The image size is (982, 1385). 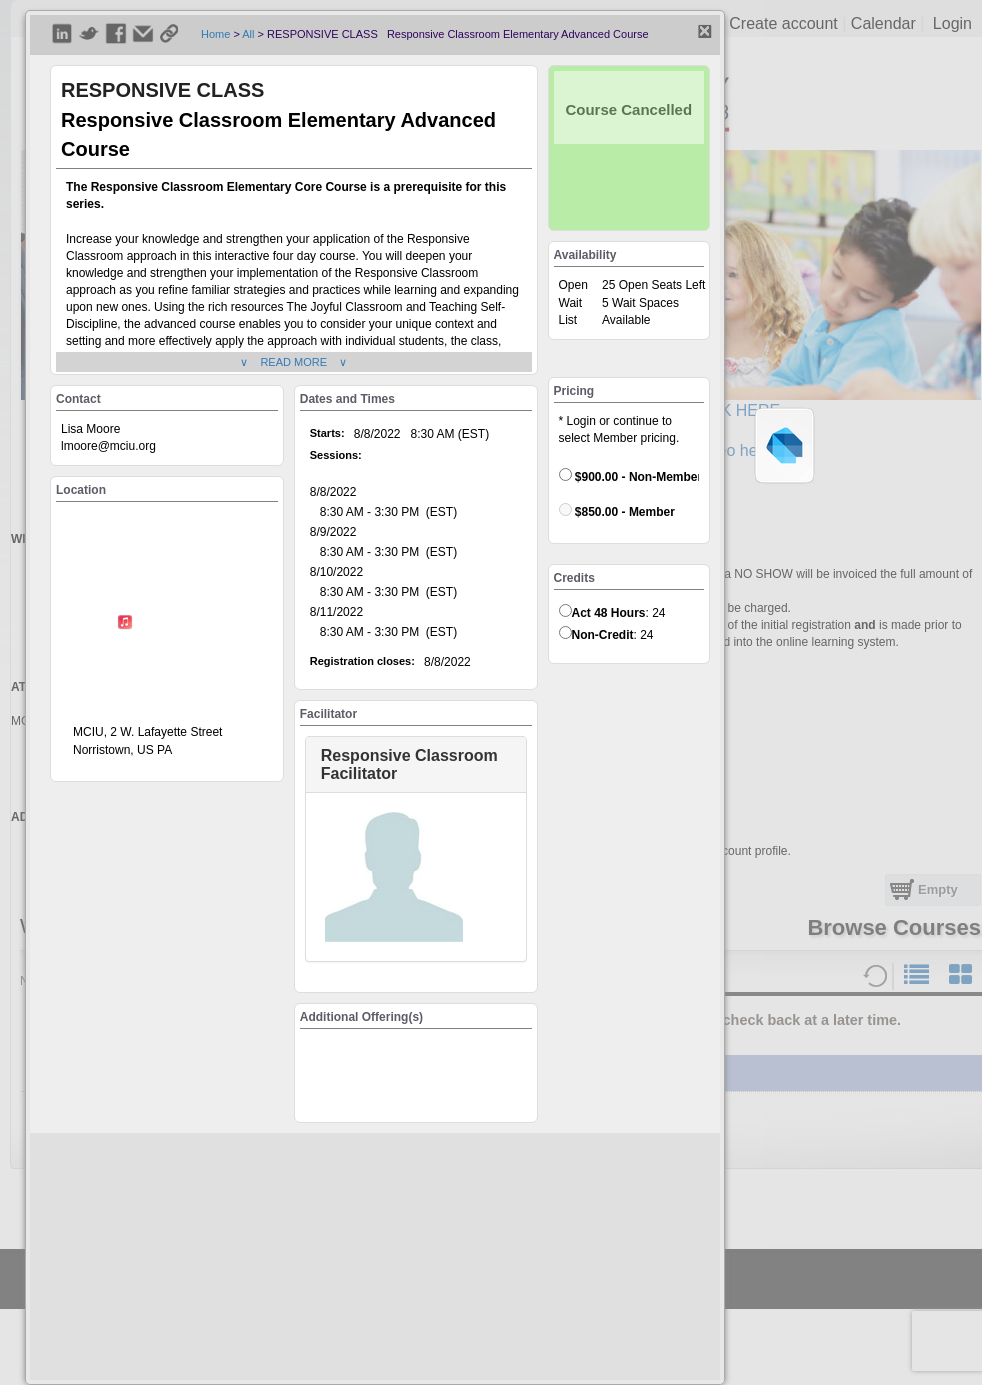 I want to click on open the gnome music app, so click(x=125, y=622).